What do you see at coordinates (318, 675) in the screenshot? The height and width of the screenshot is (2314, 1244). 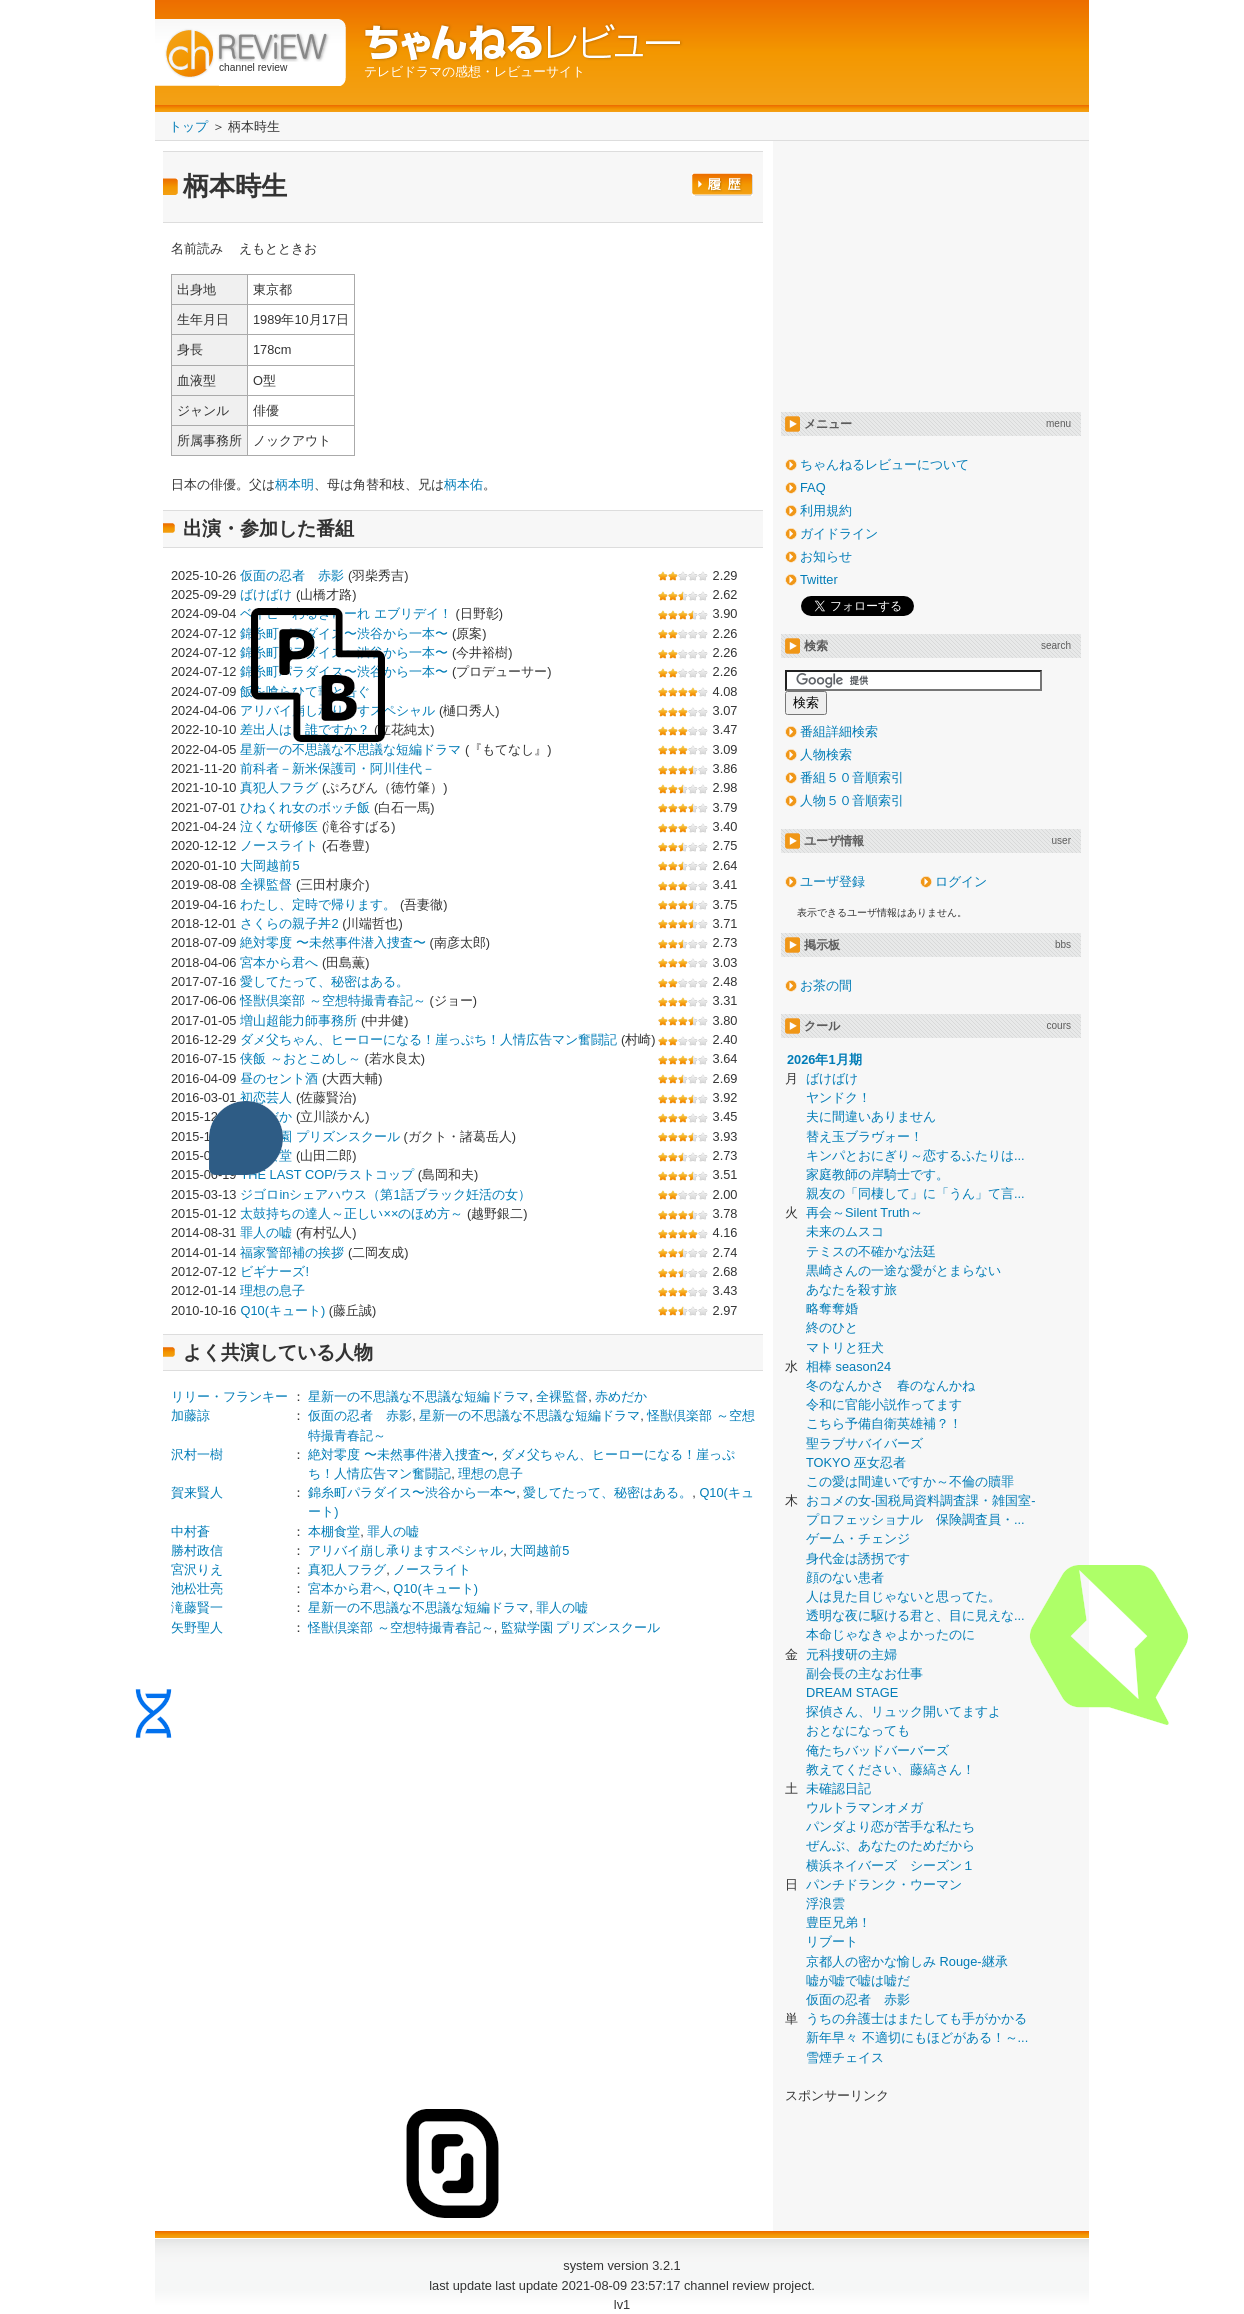 I see `pocketbase logo - open-source backend service` at bounding box center [318, 675].